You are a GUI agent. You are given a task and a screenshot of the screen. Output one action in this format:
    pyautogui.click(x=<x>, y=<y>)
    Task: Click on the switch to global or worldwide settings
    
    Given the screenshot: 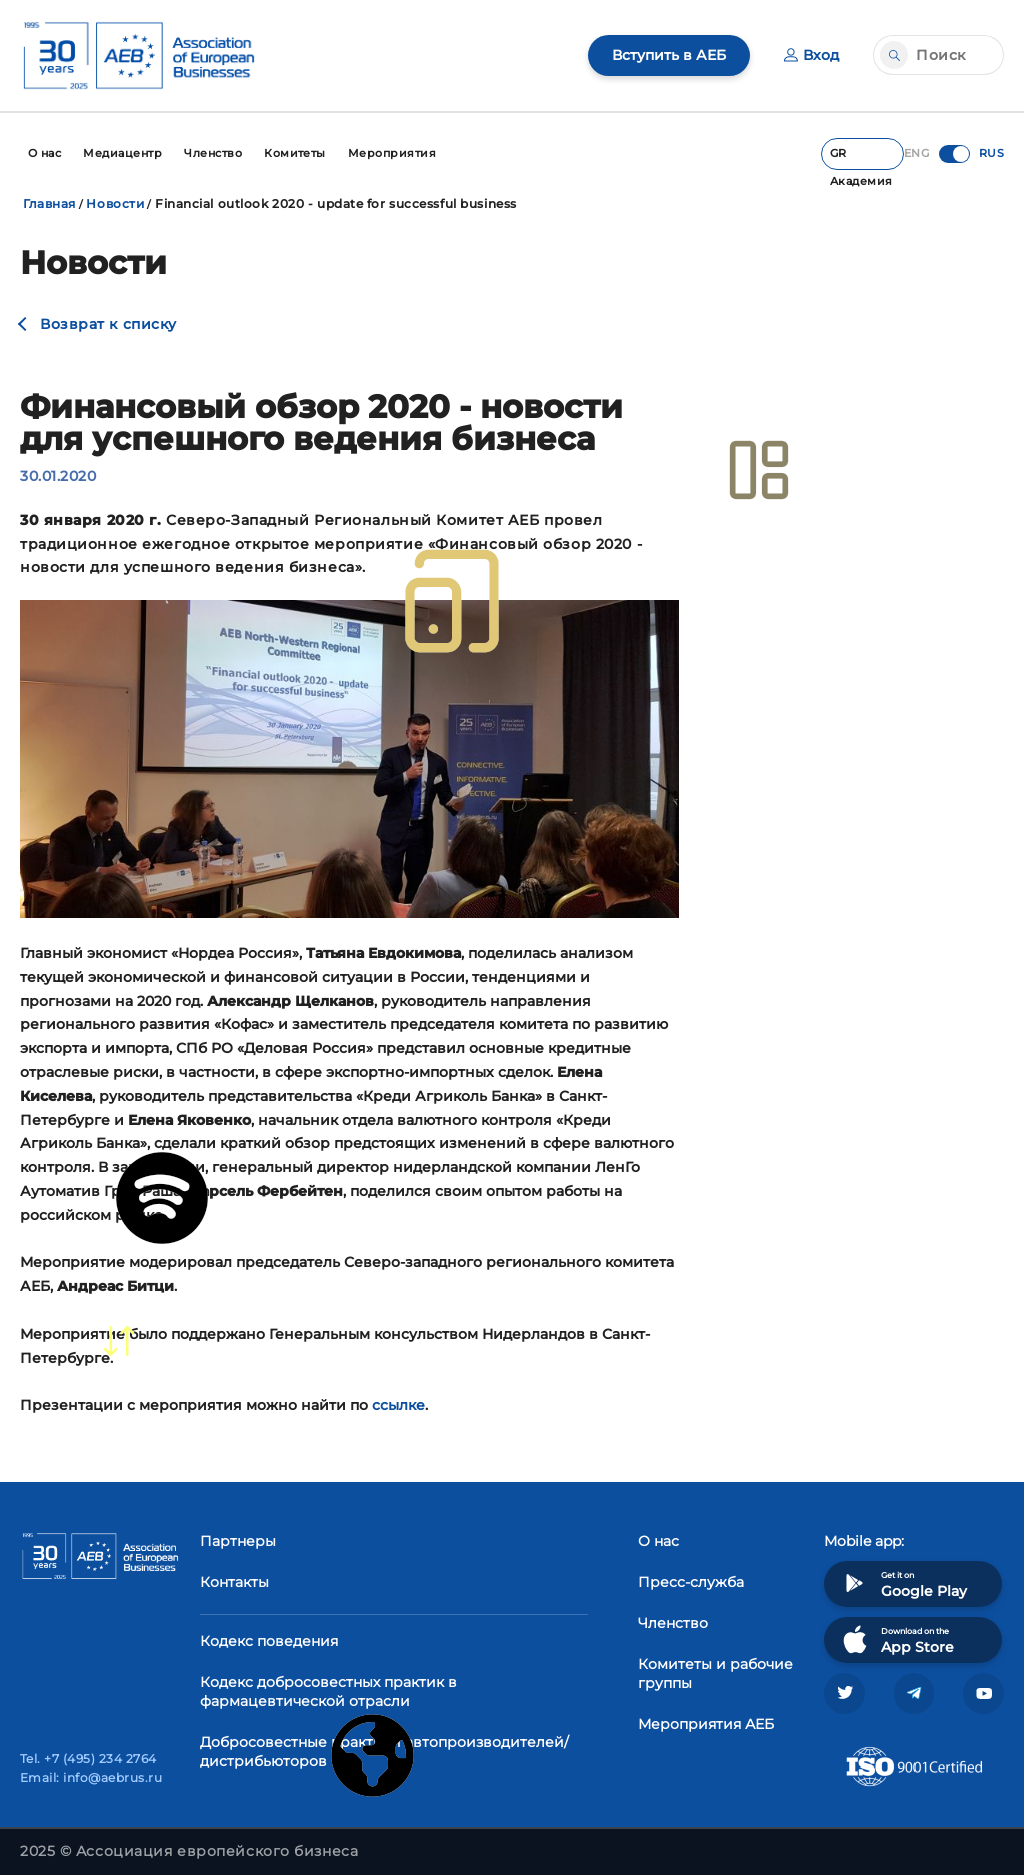 What is the action you would take?
    pyautogui.click(x=372, y=1755)
    